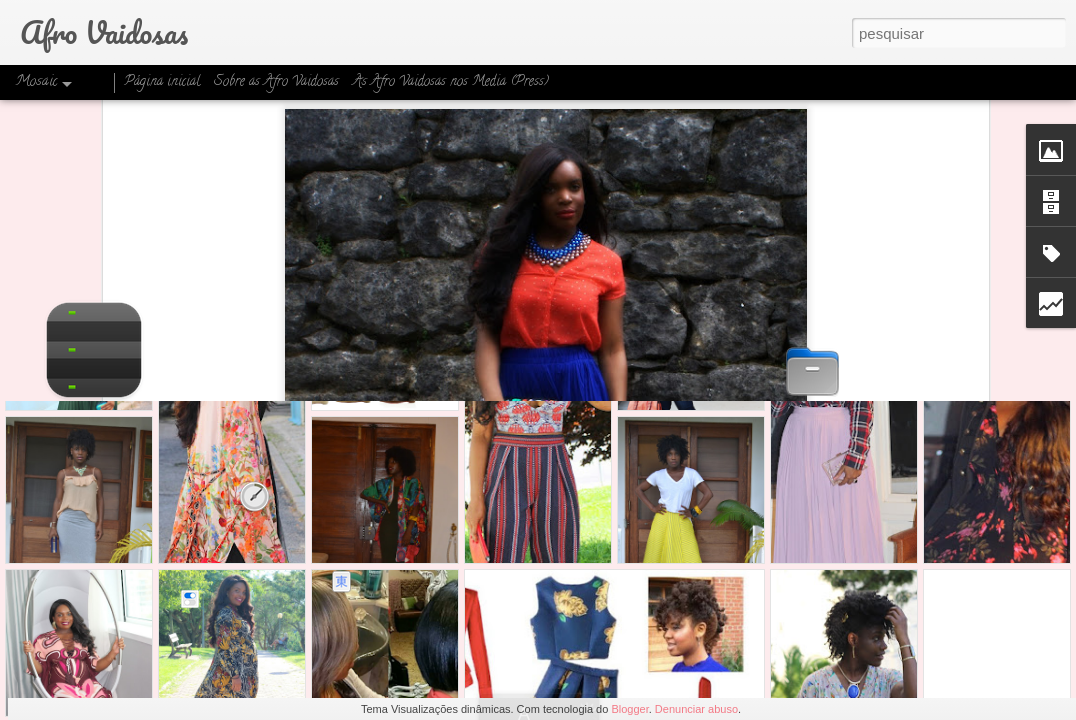 The height and width of the screenshot is (720, 1076). I want to click on open the nautilus file manager, so click(812, 371).